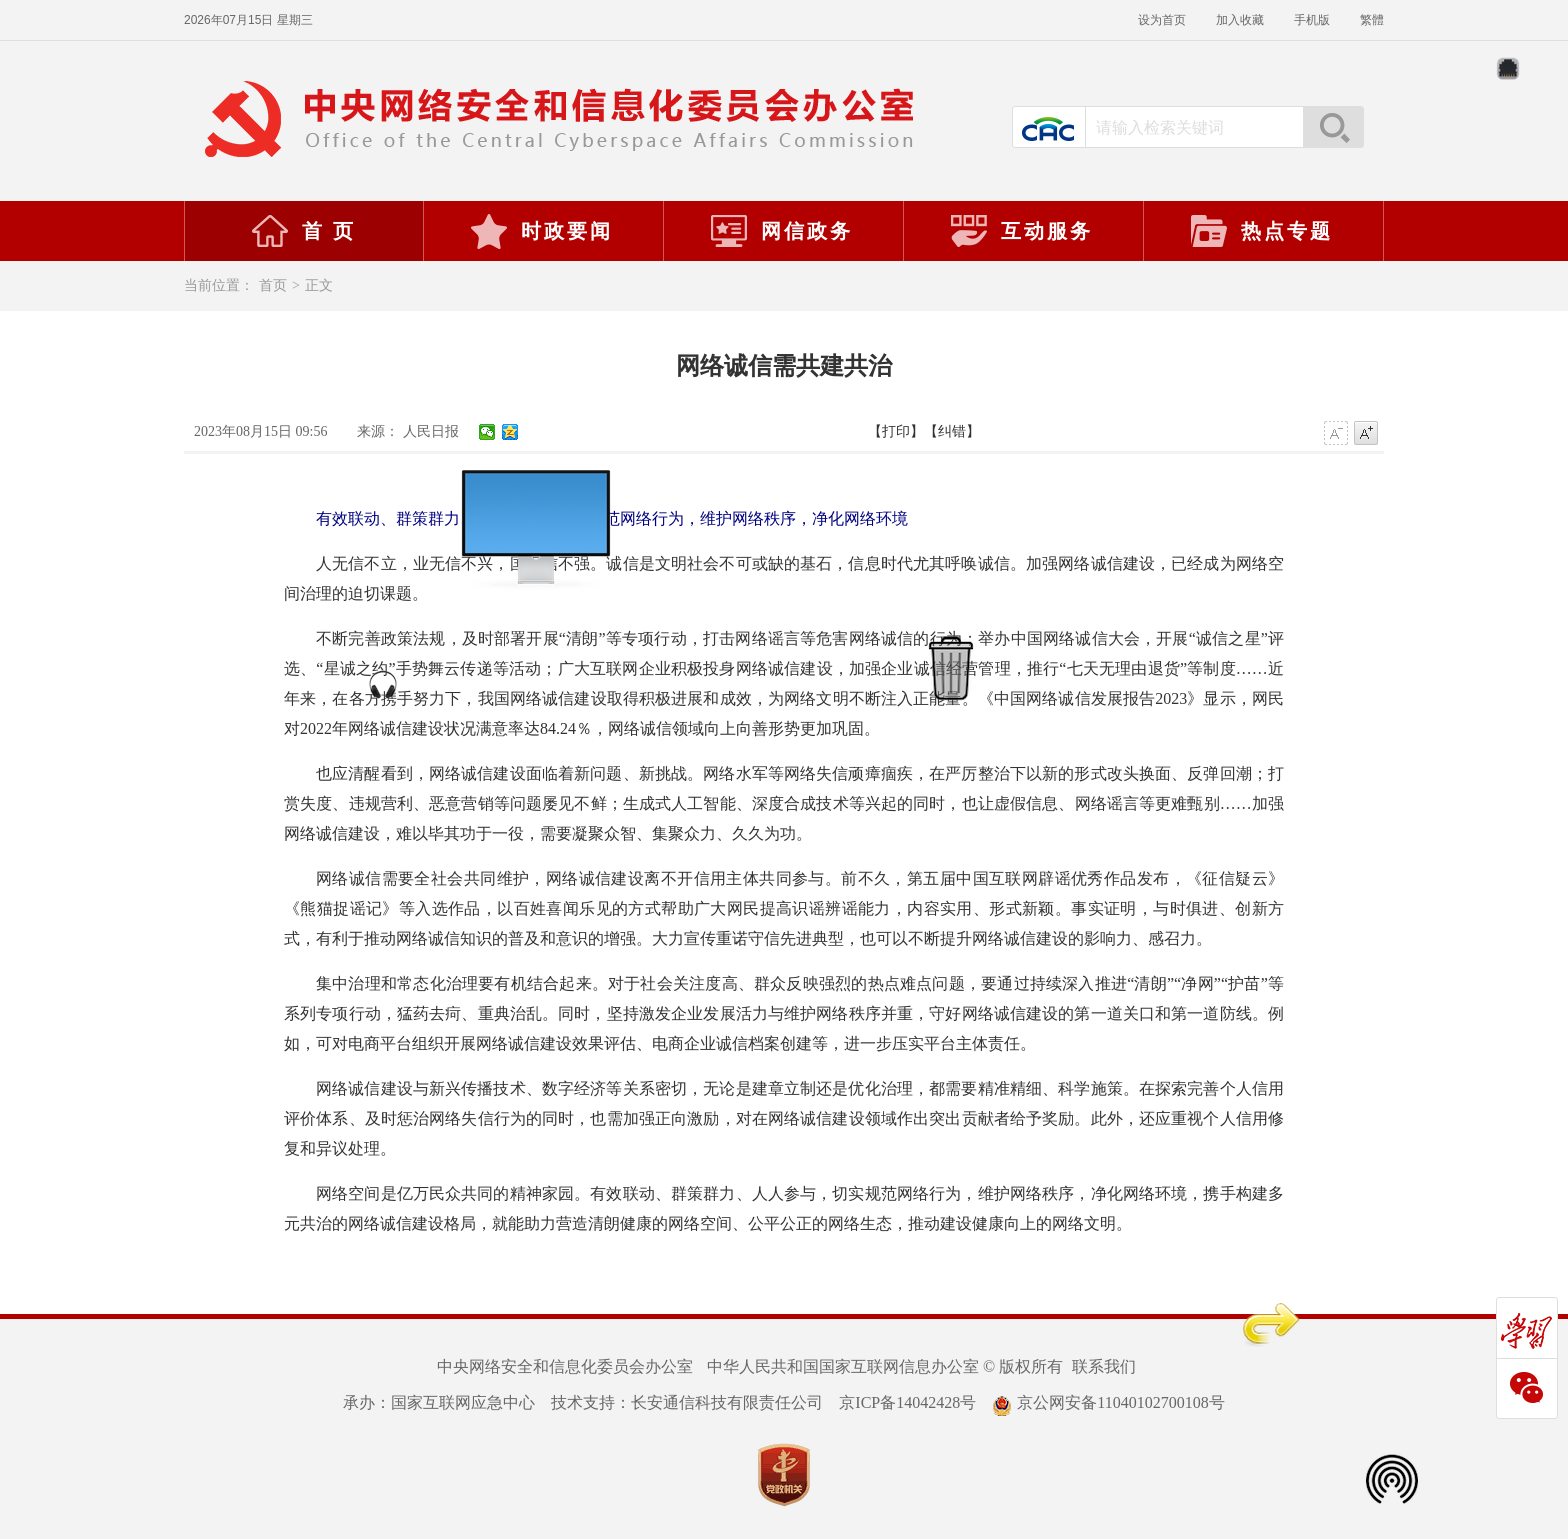  I want to click on connect bluetooth headphones, so click(383, 685).